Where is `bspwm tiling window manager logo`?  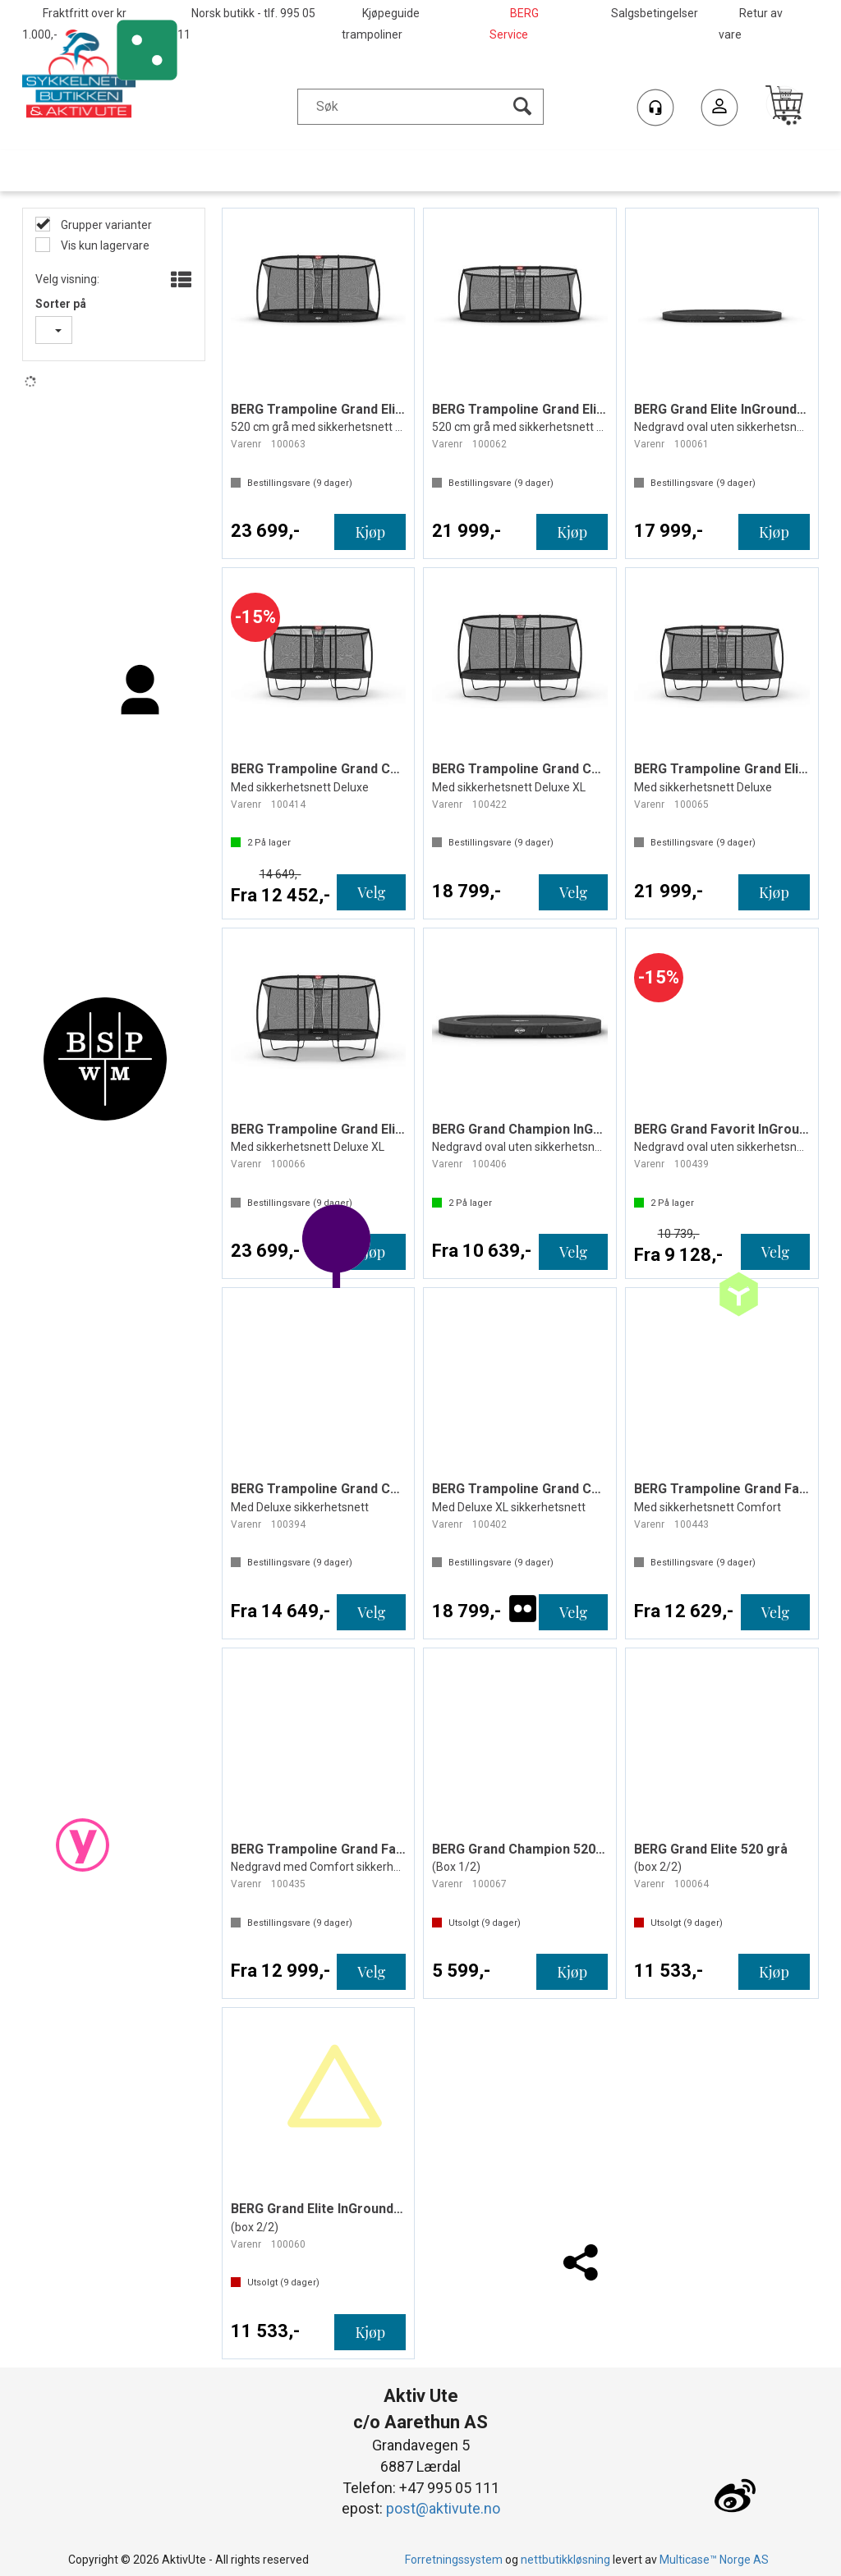
bspwm tiling window manager logo is located at coordinates (105, 1059).